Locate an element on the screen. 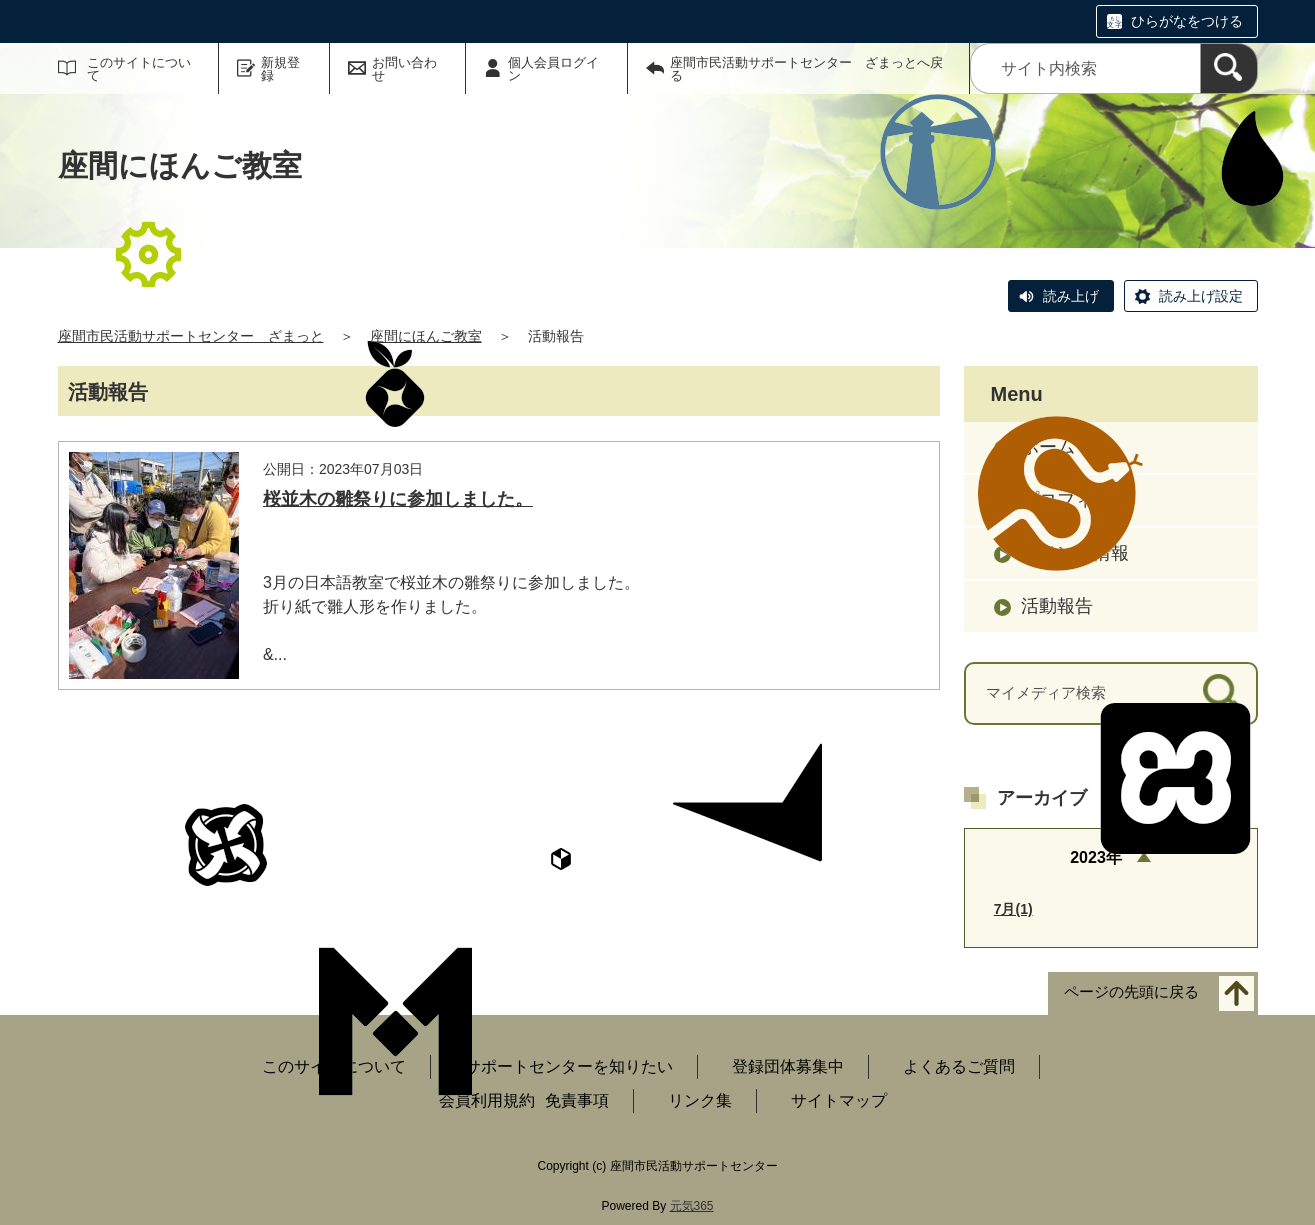 This screenshot has width=1315, height=1225. open the AnkerMake 3D printer app is located at coordinates (395, 1021).